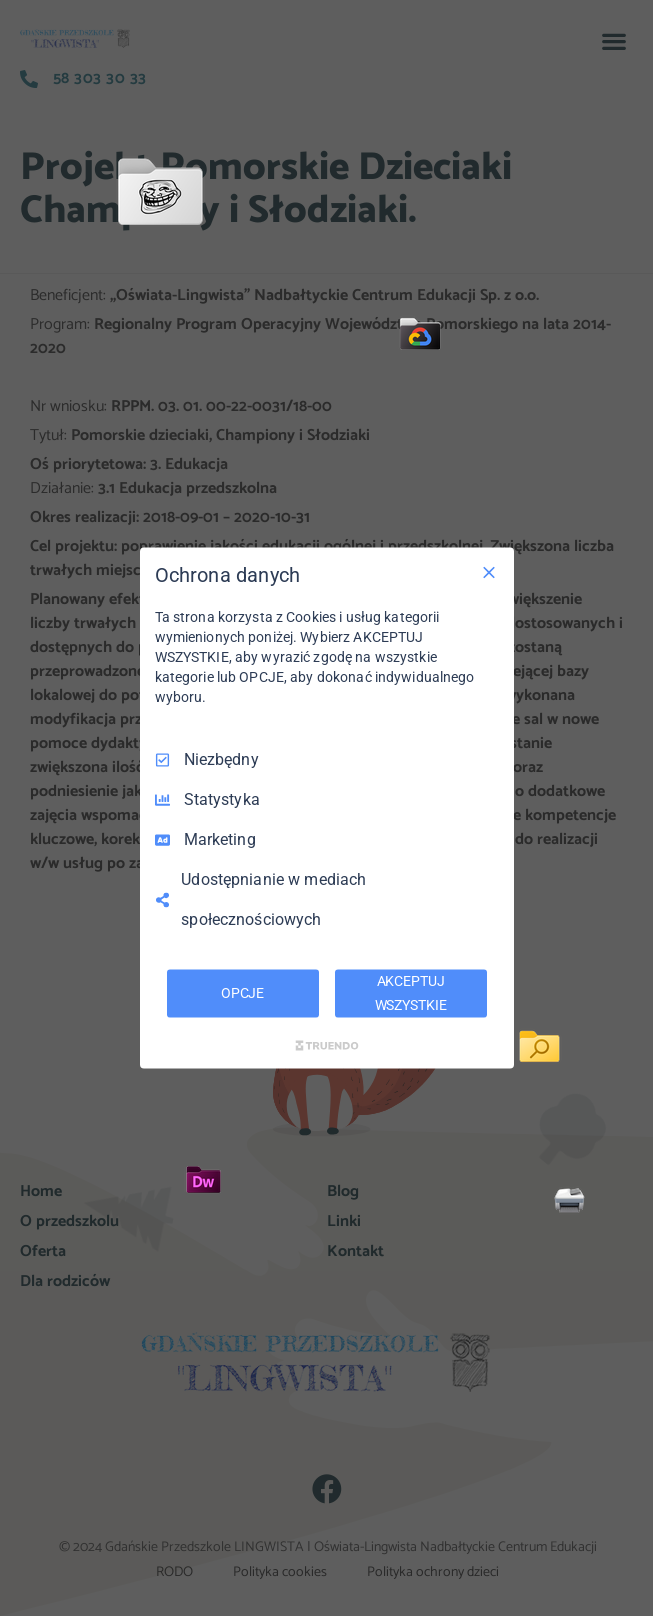 This screenshot has height=1616, width=653. Describe the element at coordinates (569, 1200) in the screenshot. I see `browse network printers via SMB protocol` at that location.